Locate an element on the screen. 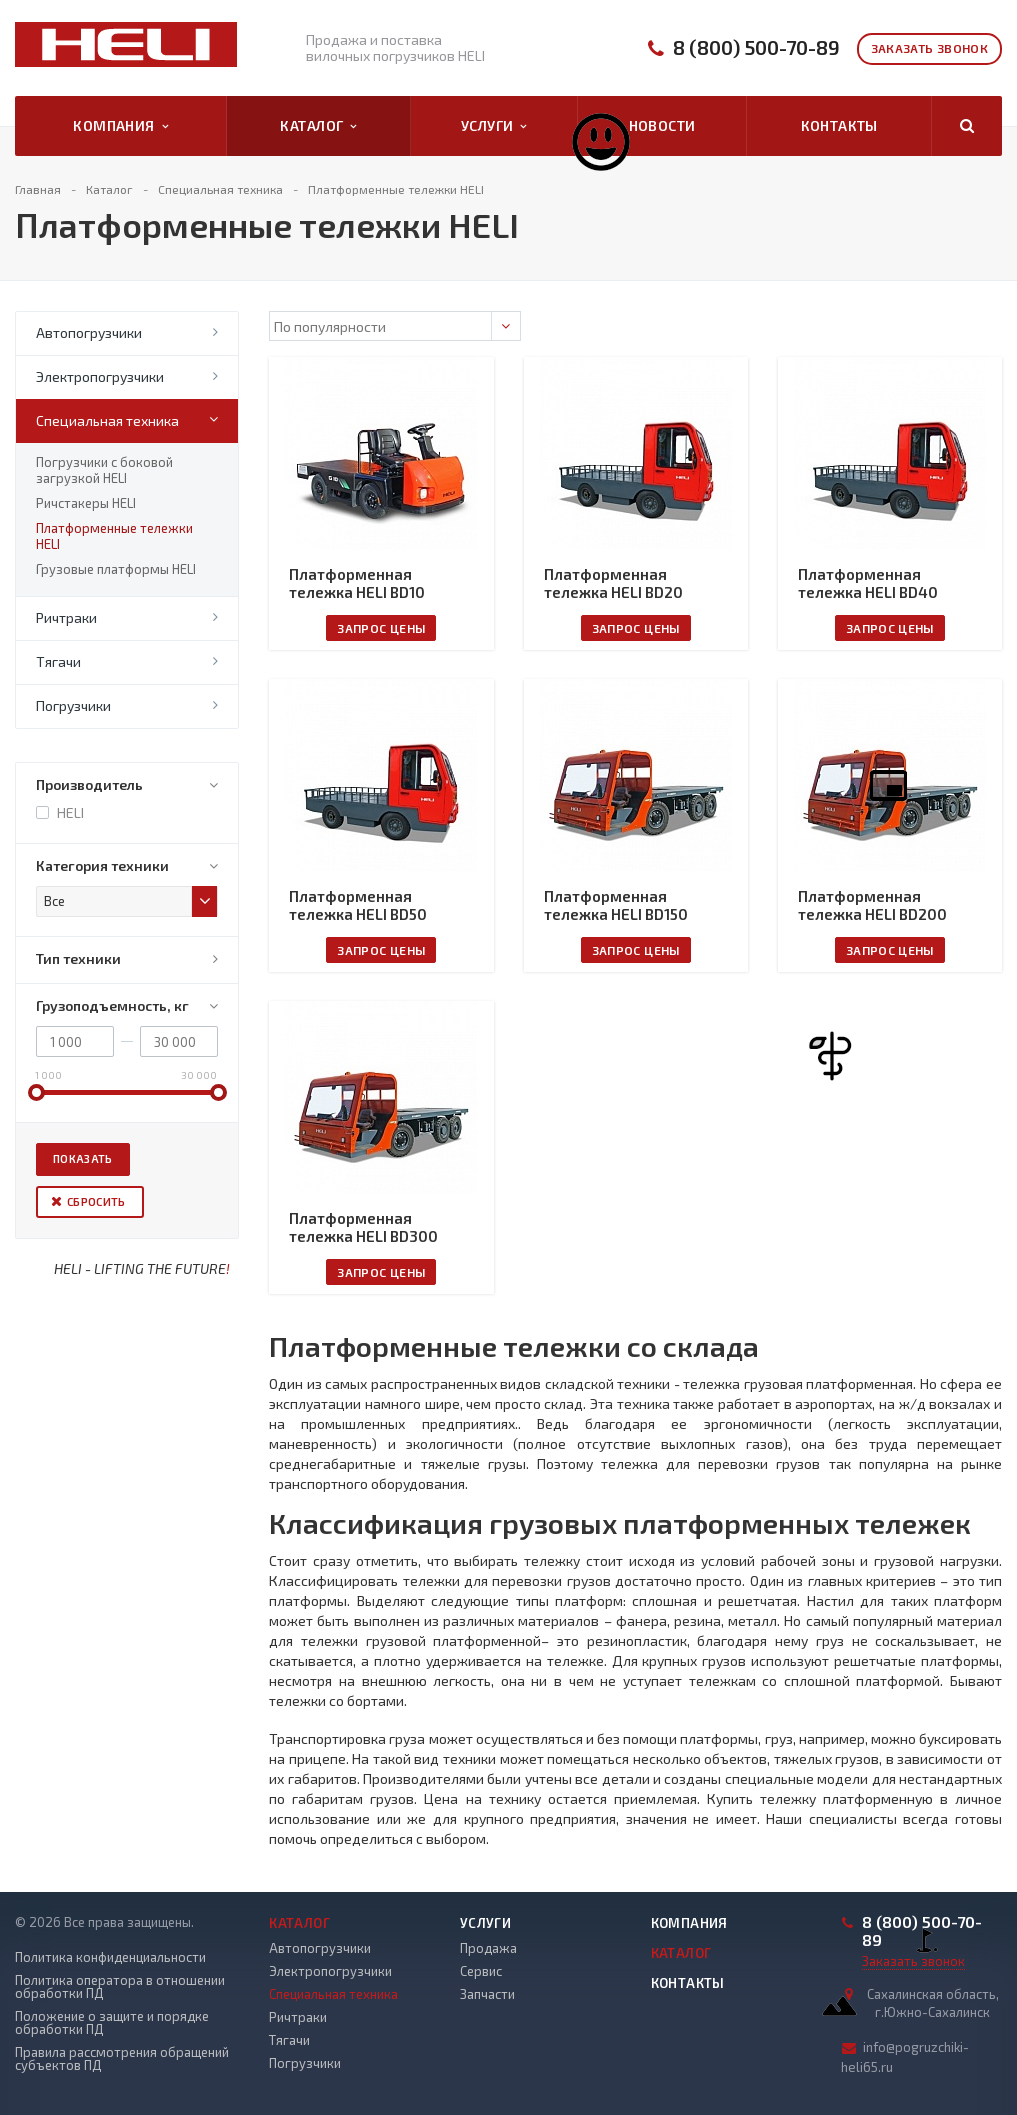  add an emoji or reaction to a message is located at coordinates (601, 142).